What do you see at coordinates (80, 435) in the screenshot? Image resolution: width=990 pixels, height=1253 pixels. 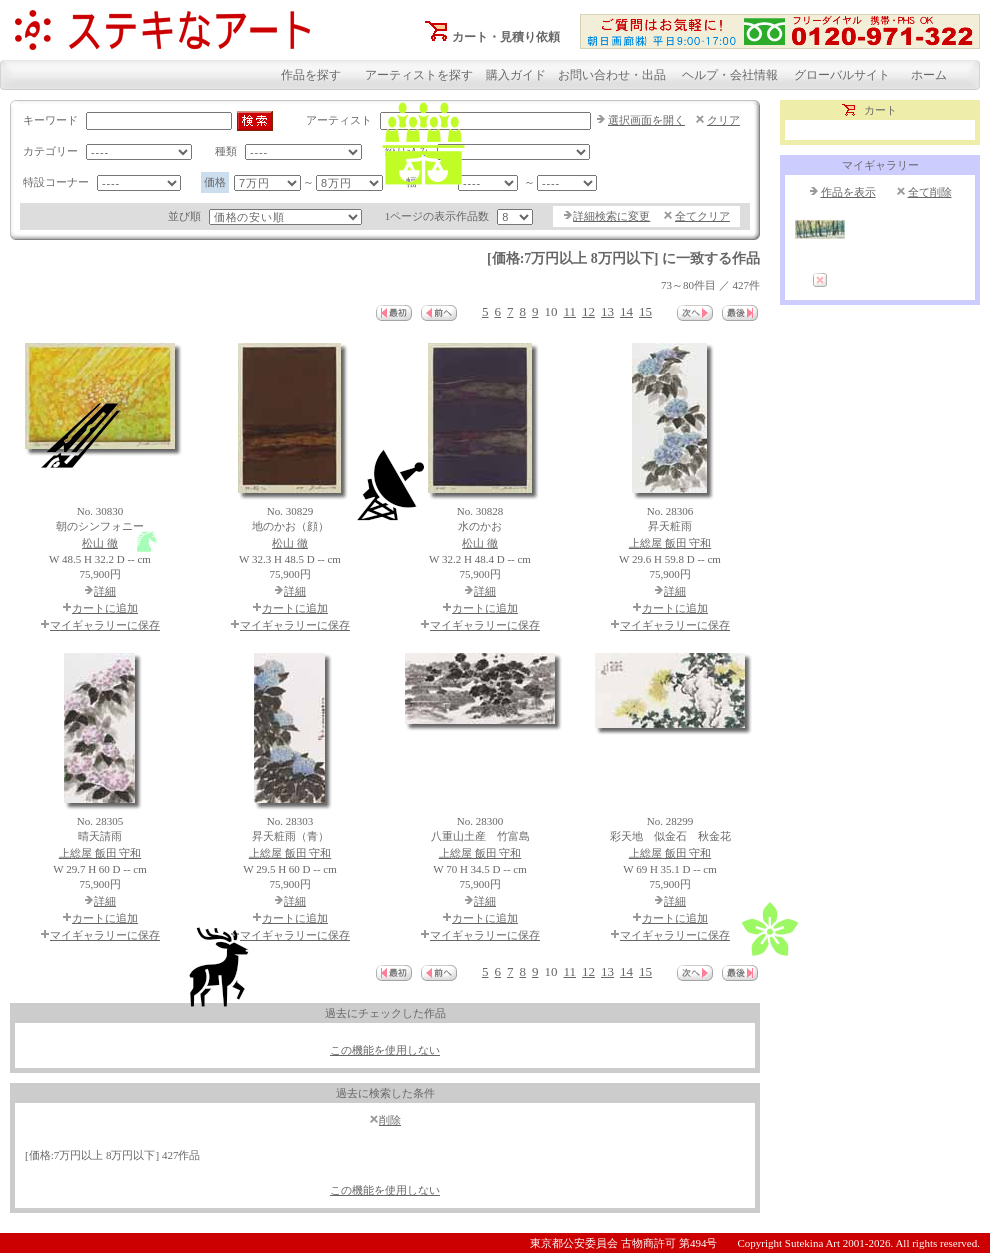 I see `wooden planks or lumber resource in a crafting game` at bounding box center [80, 435].